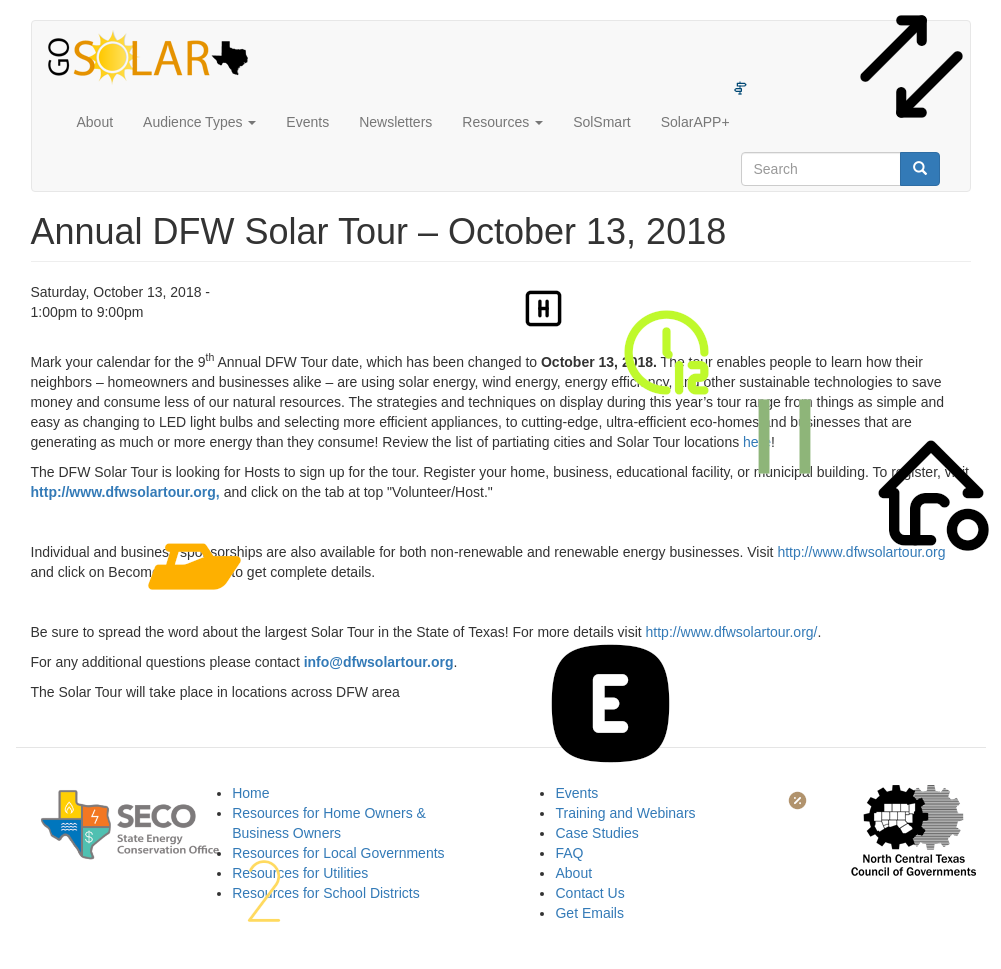 The height and width of the screenshot is (969, 1001). What do you see at coordinates (194, 564) in the screenshot?
I see `access boat rental or marina services` at bounding box center [194, 564].